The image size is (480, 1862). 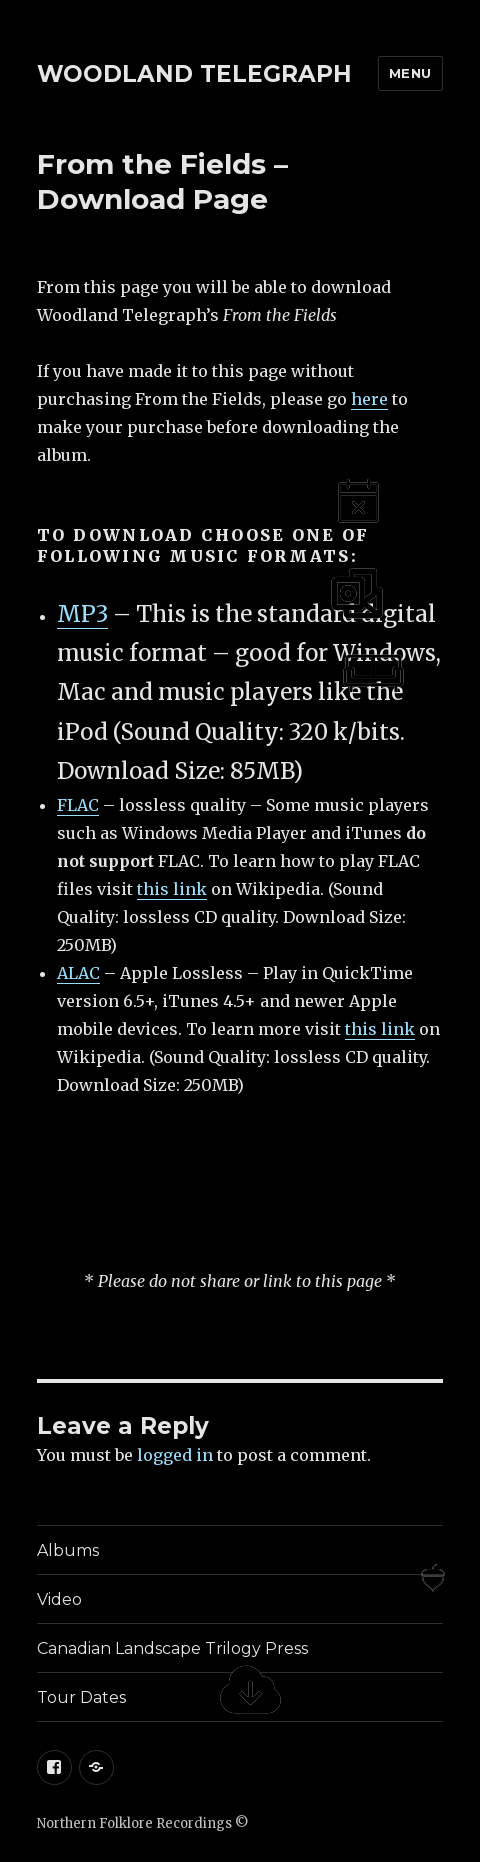 What do you see at coordinates (357, 593) in the screenshot?
I see `open Microsoft Outlook email` at bounding box center [357, 593].